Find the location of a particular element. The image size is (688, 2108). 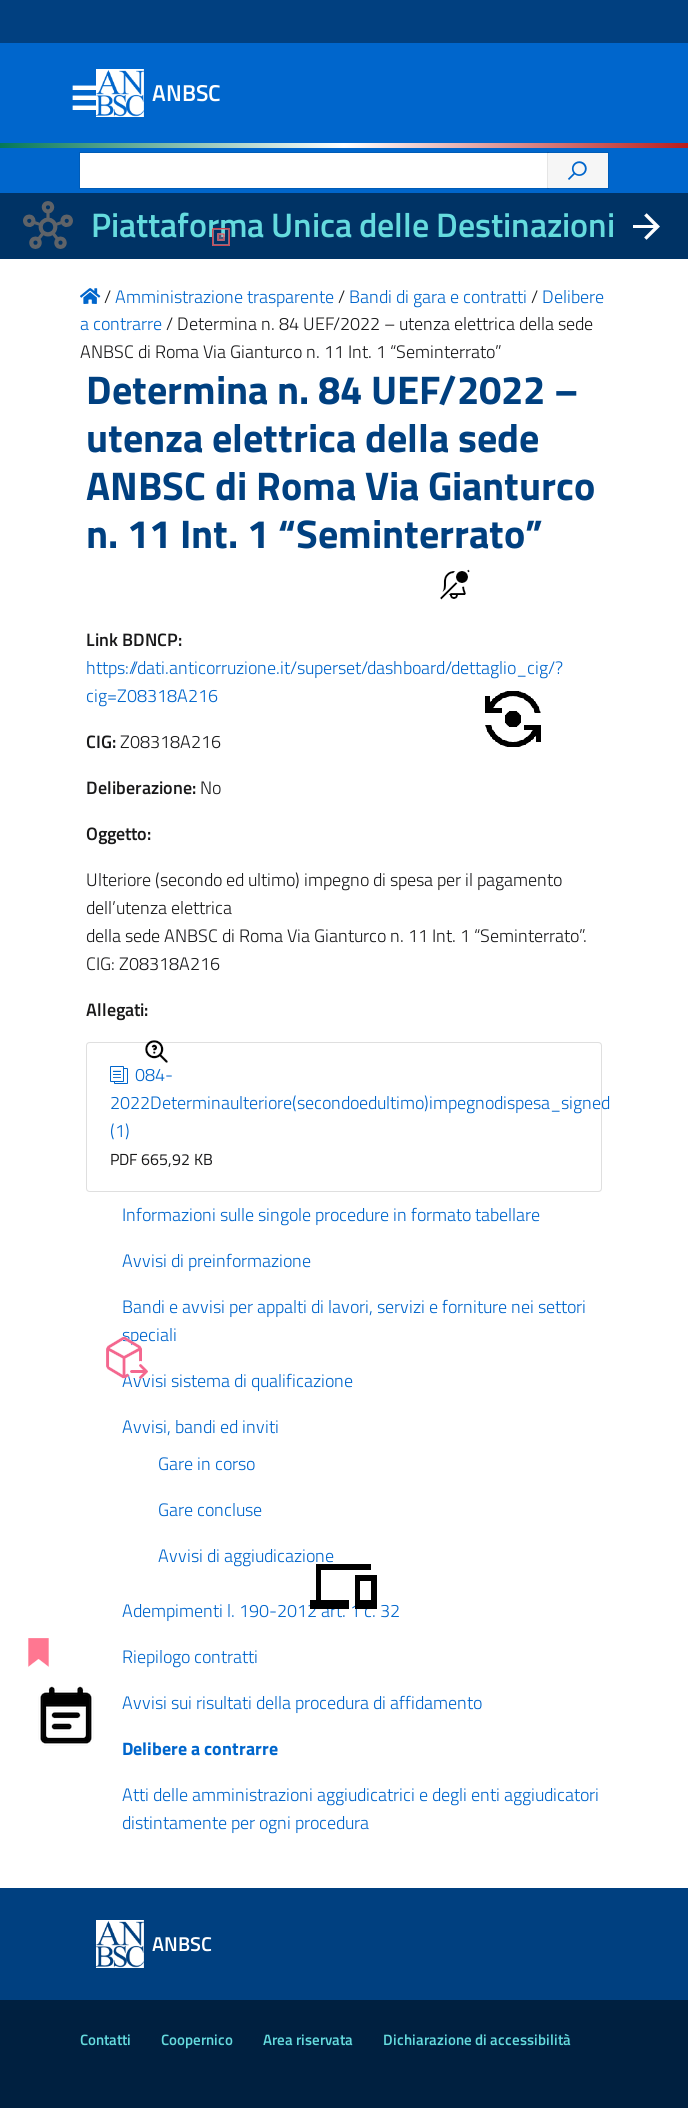

search help or FAQ is located at coordinates (156, 1051).